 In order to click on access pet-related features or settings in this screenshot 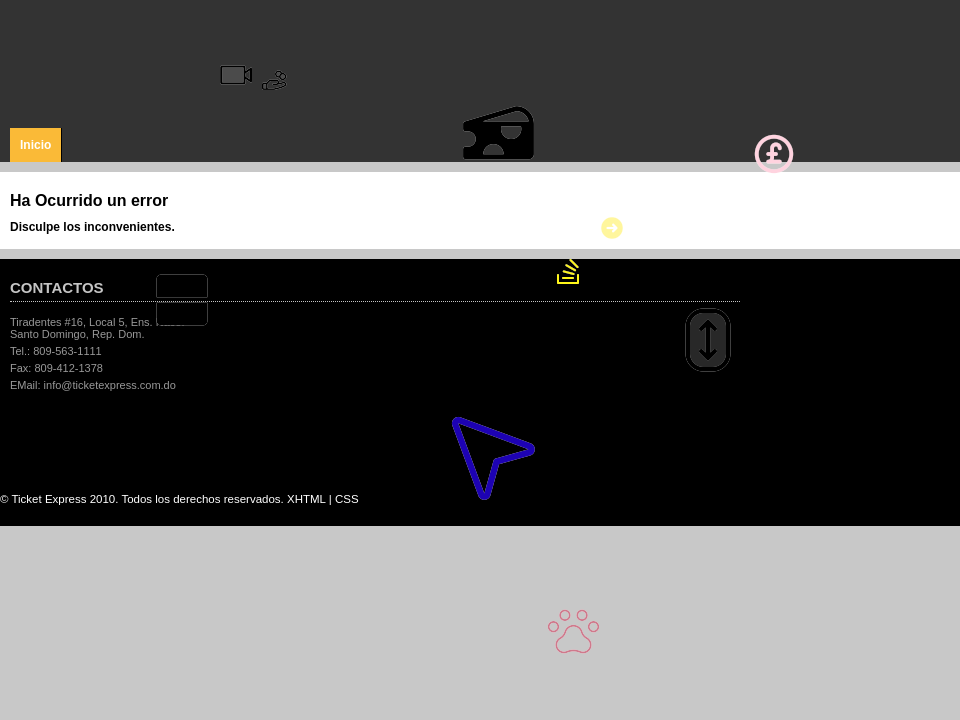, I will do `click(573, 631)`.